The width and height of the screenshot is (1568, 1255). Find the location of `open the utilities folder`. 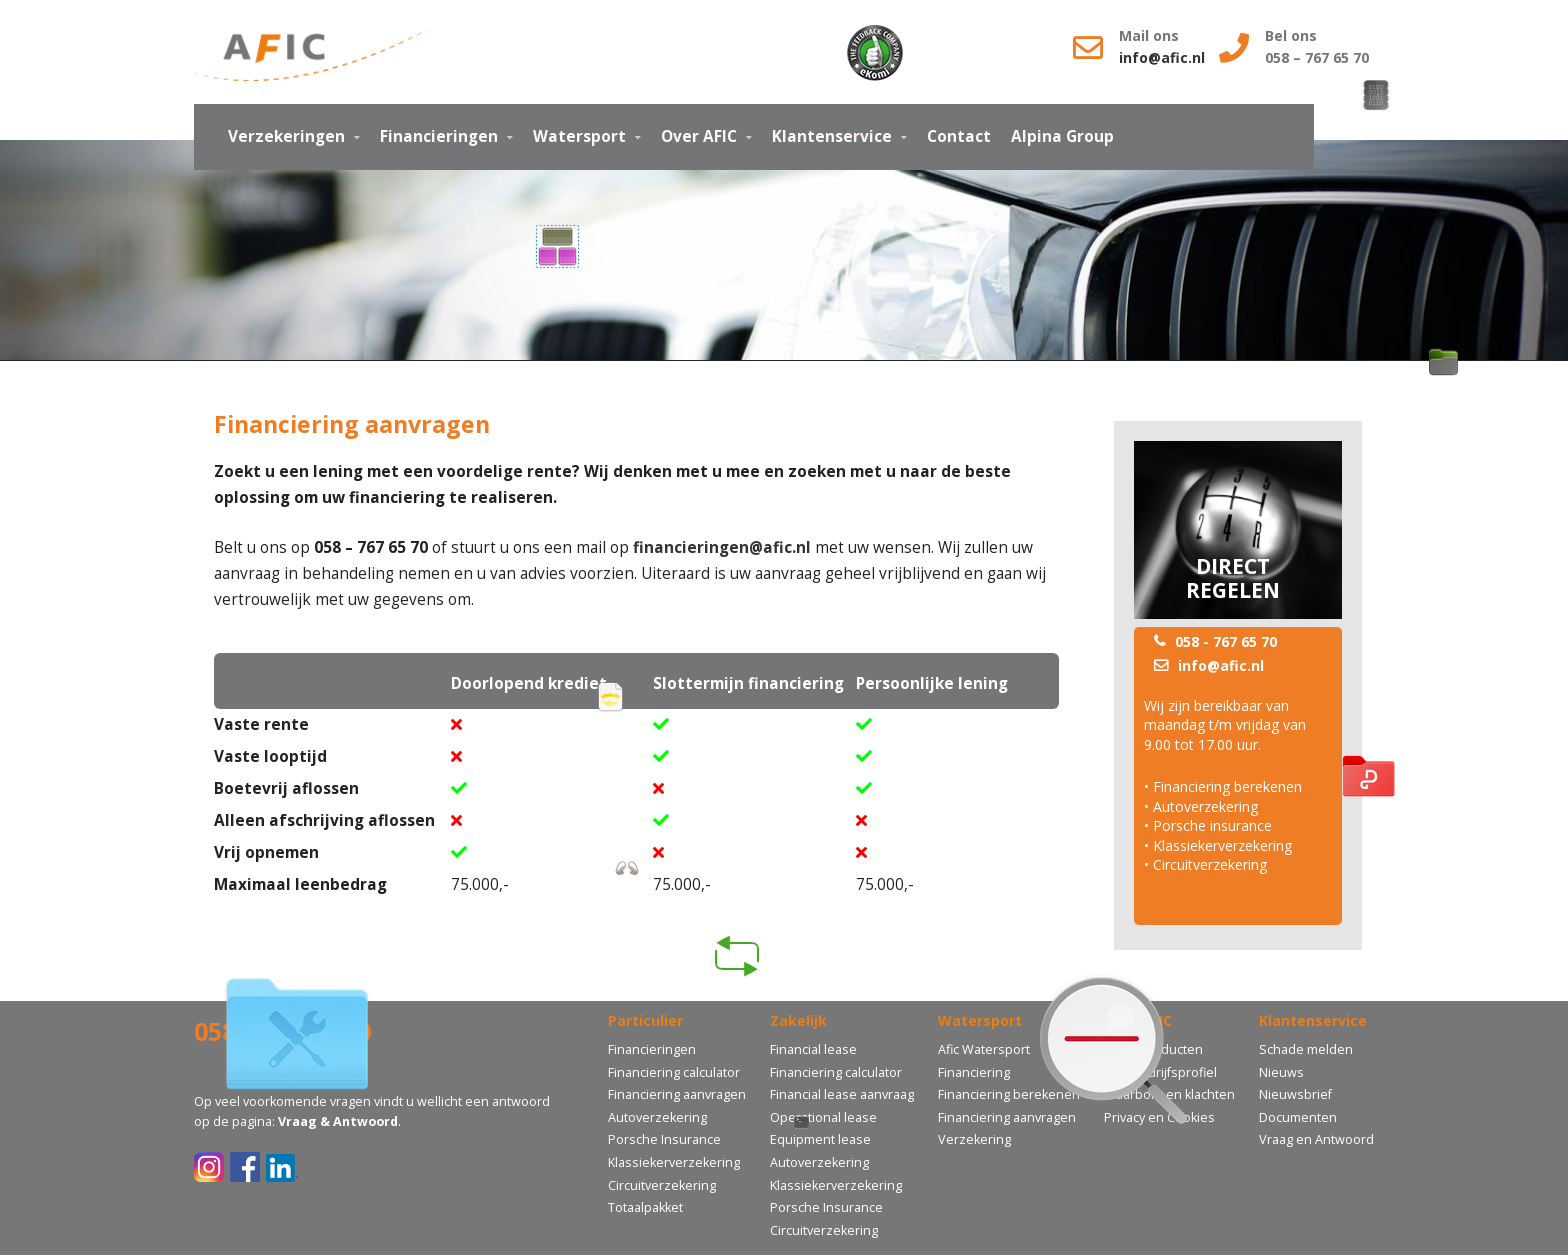

open the utilities folder is located at coordinates (297, 1034).